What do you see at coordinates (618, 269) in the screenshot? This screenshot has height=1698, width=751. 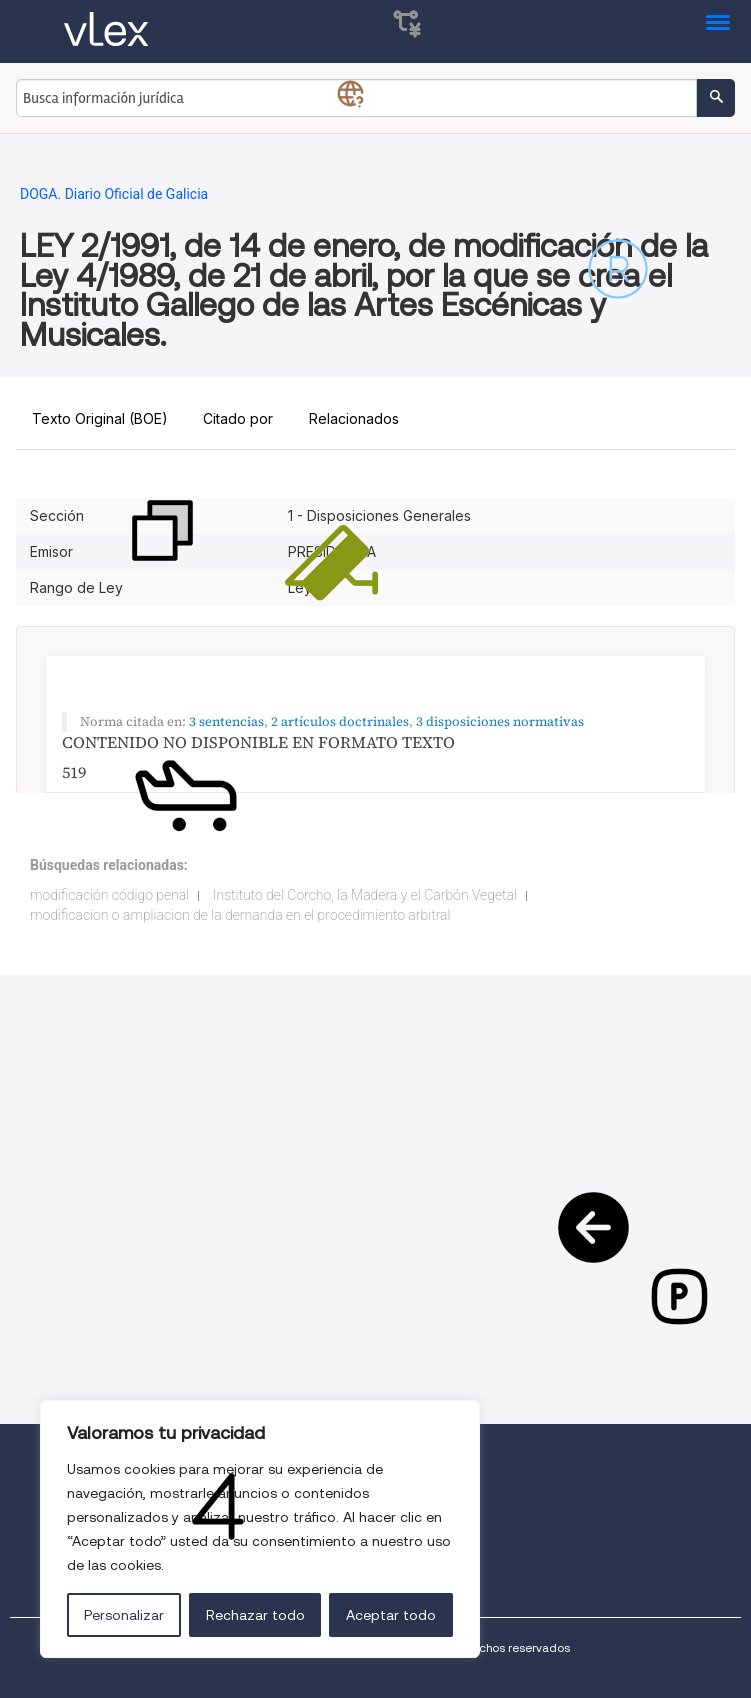 I see `indicates registered trademark status` at bounding box center [618, 269].